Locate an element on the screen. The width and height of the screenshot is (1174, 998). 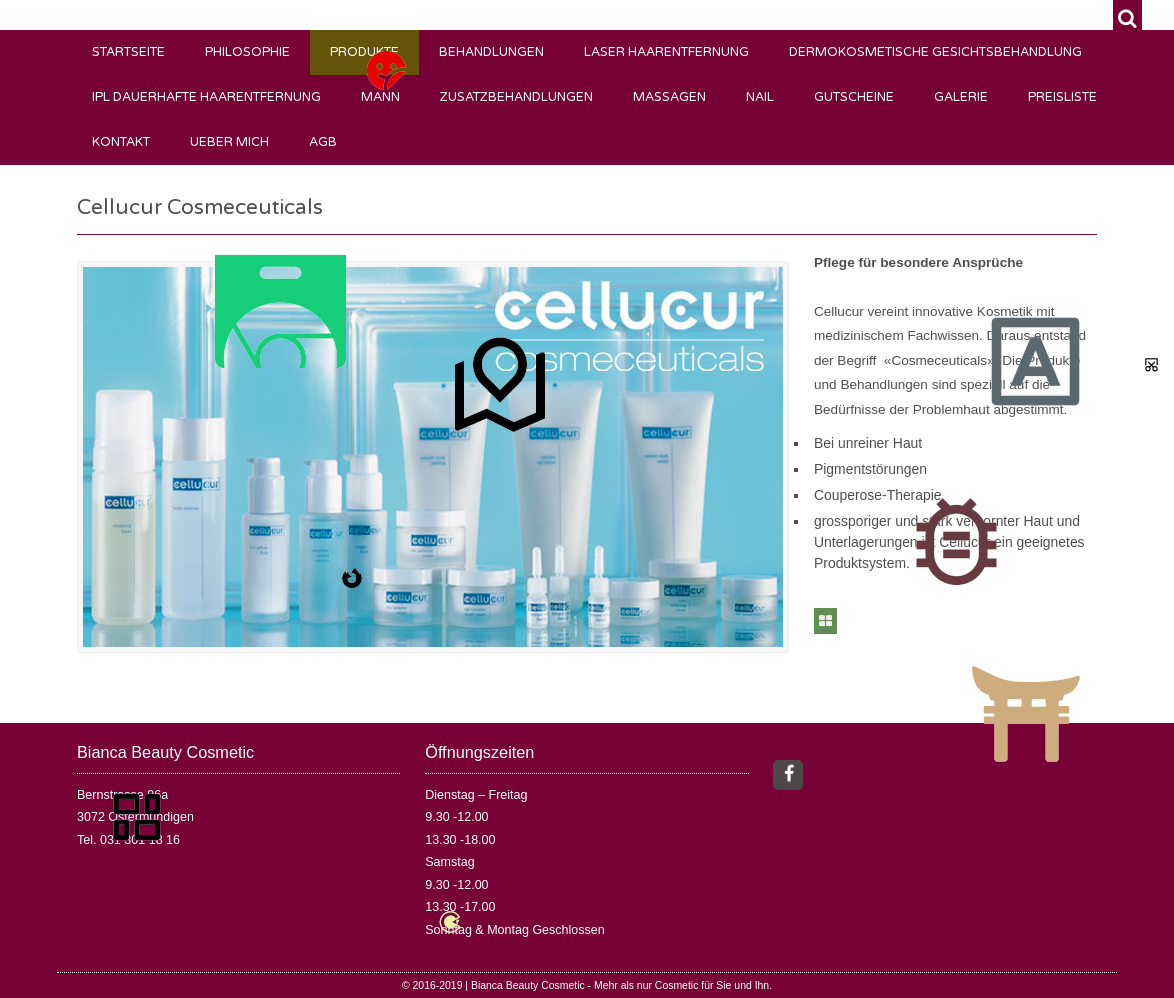
jinja templating engine logo is located at coordinates (1026, 714).